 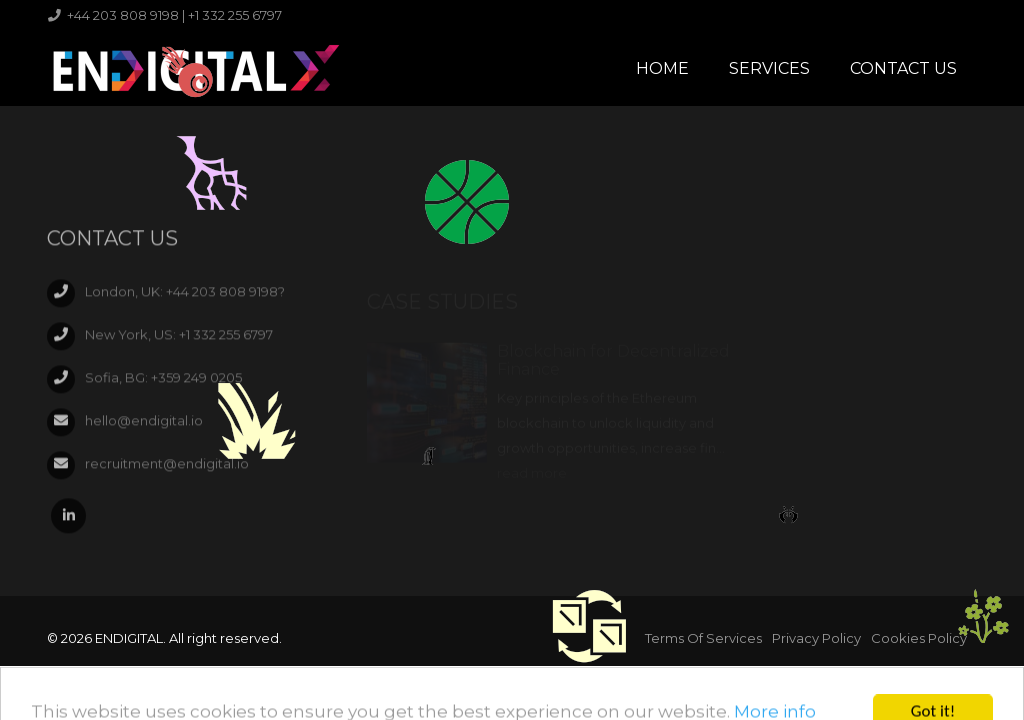 I want to click on penguin character or mascot icon, so click(x=429, y=456).